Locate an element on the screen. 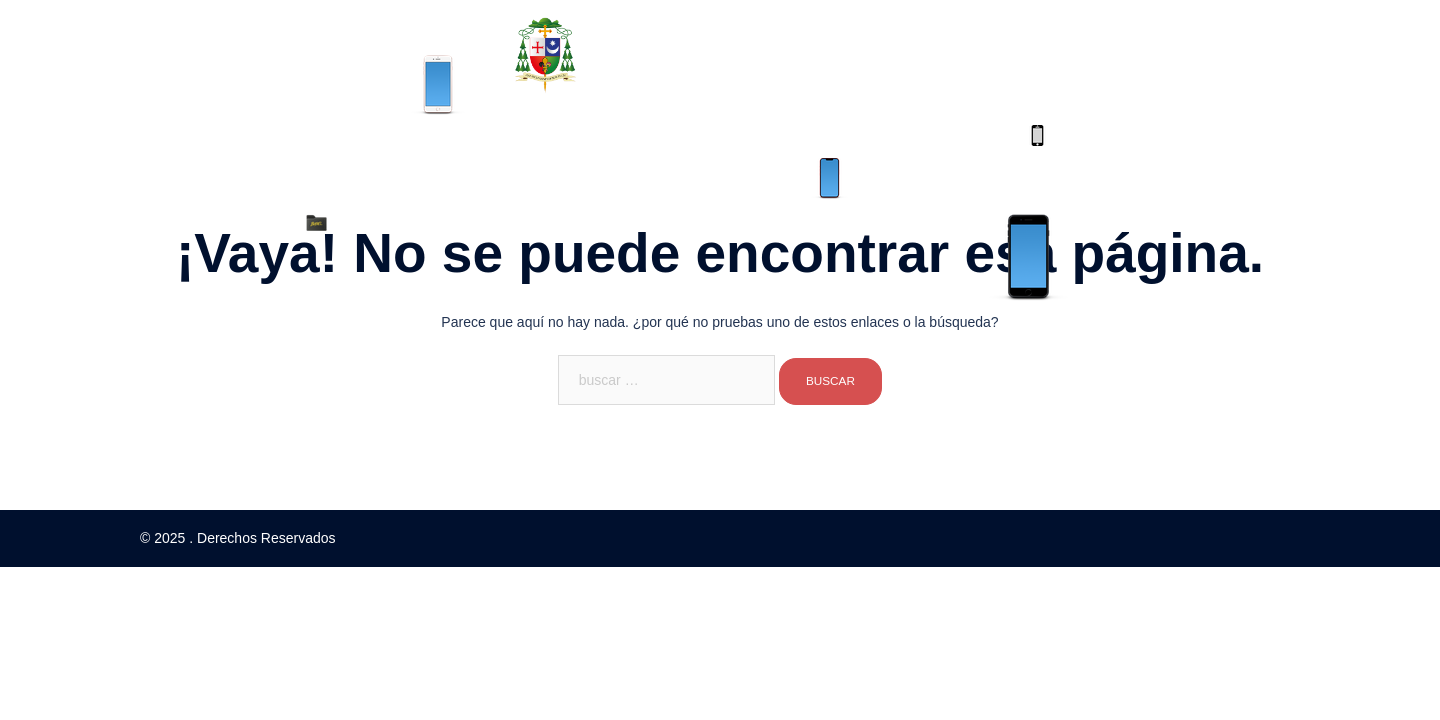  view connected iPhone device is located at coordinates (1037, 135).